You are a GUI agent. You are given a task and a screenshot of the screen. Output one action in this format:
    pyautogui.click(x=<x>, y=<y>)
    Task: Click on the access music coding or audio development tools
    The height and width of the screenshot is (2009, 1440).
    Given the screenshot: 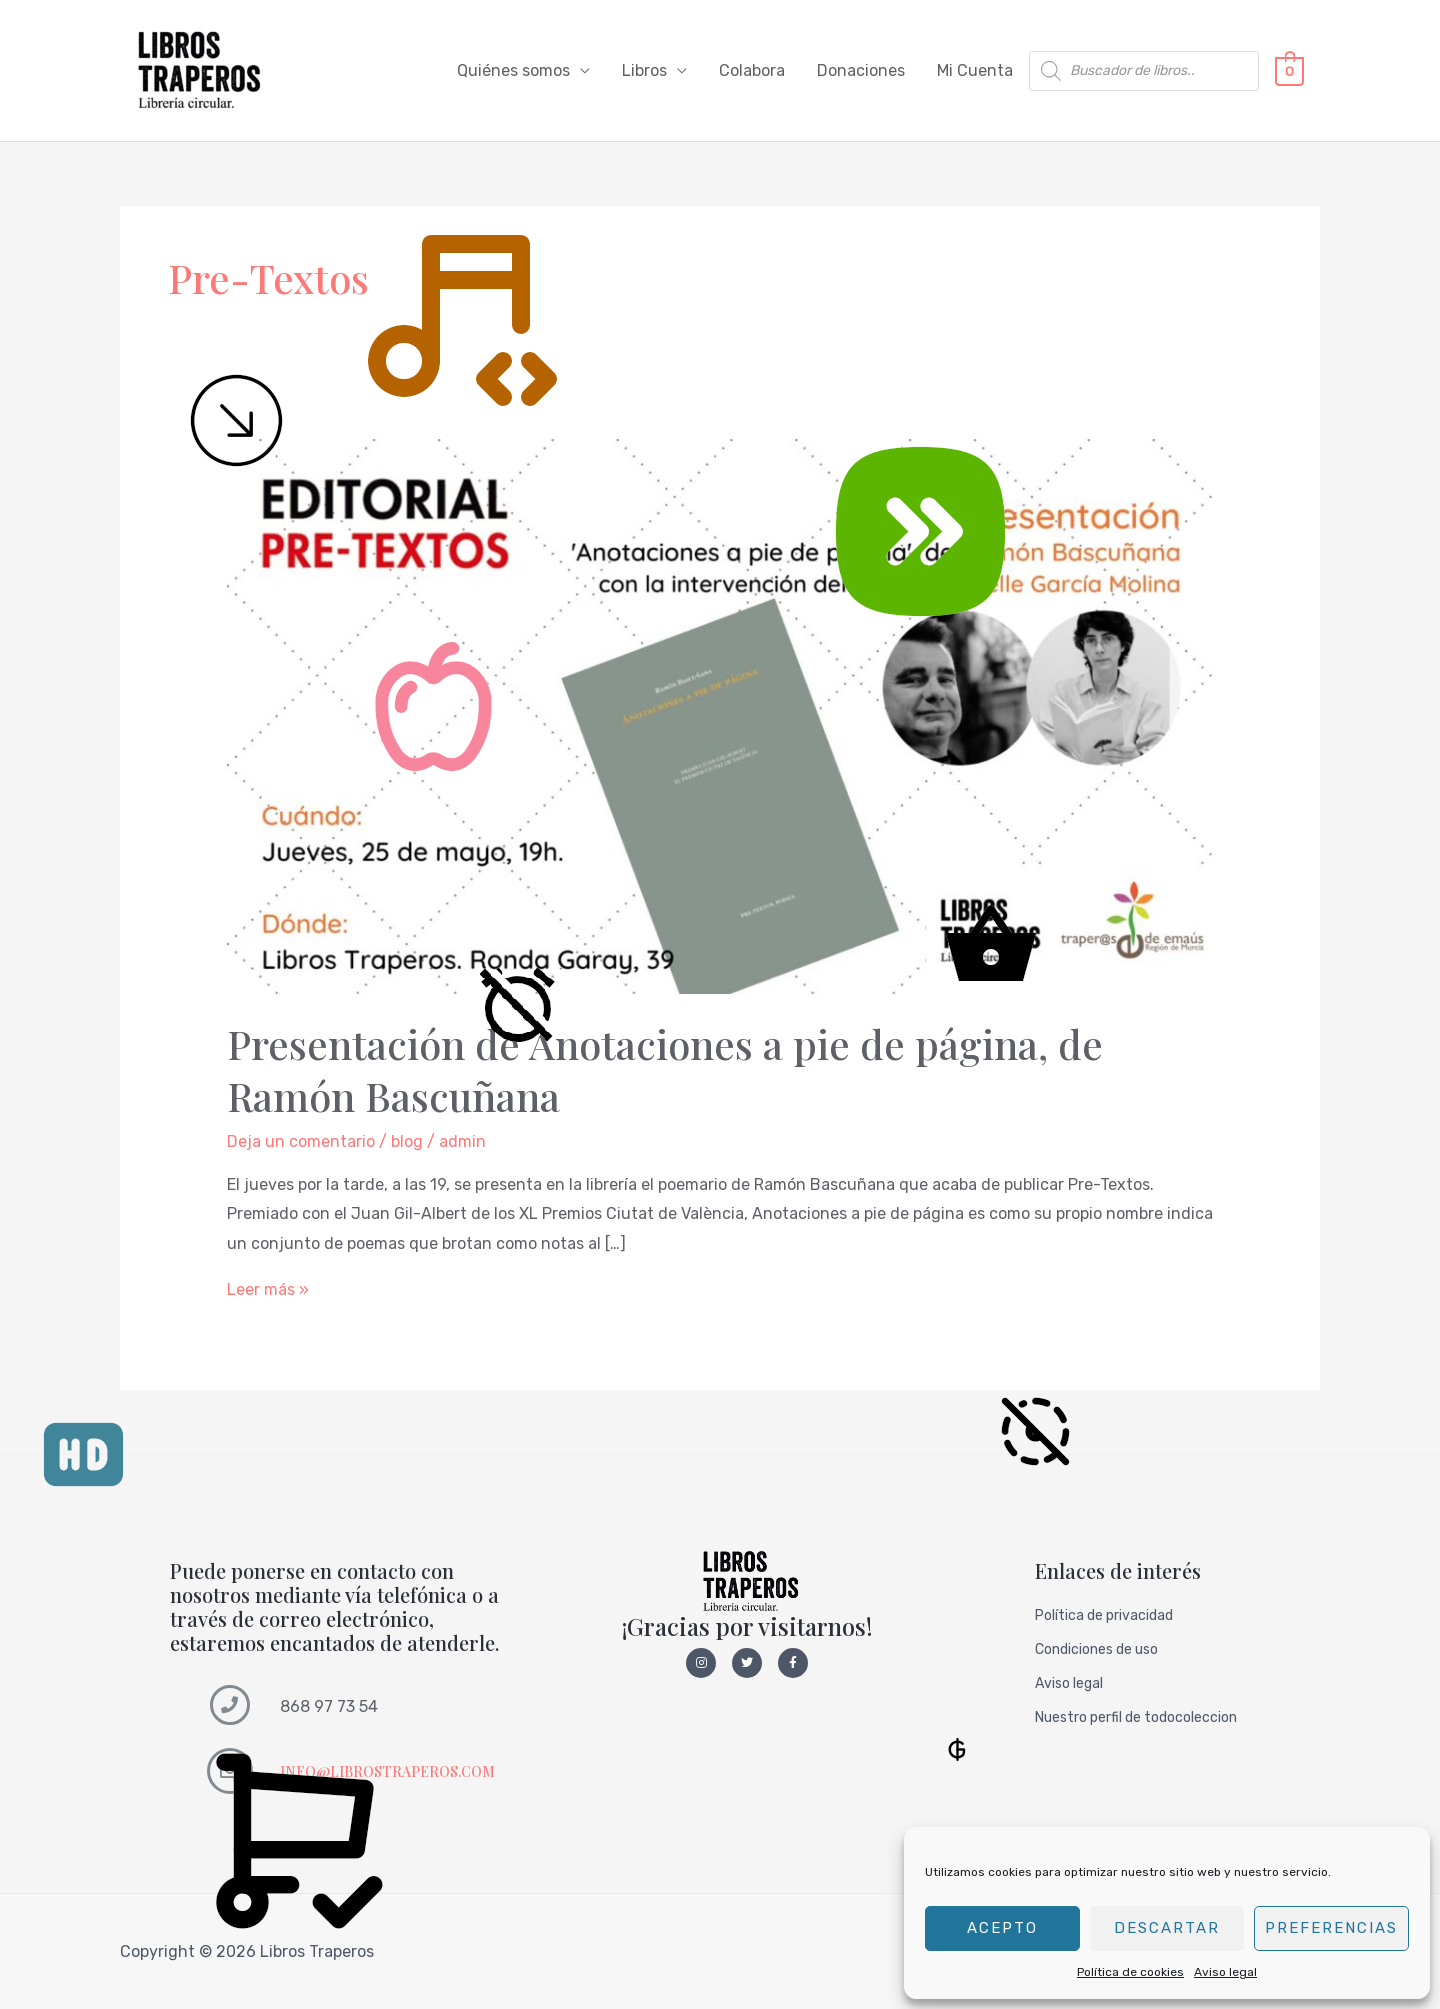 What is the action you would take?
    pyautogui.click(x=458, y=316)
    